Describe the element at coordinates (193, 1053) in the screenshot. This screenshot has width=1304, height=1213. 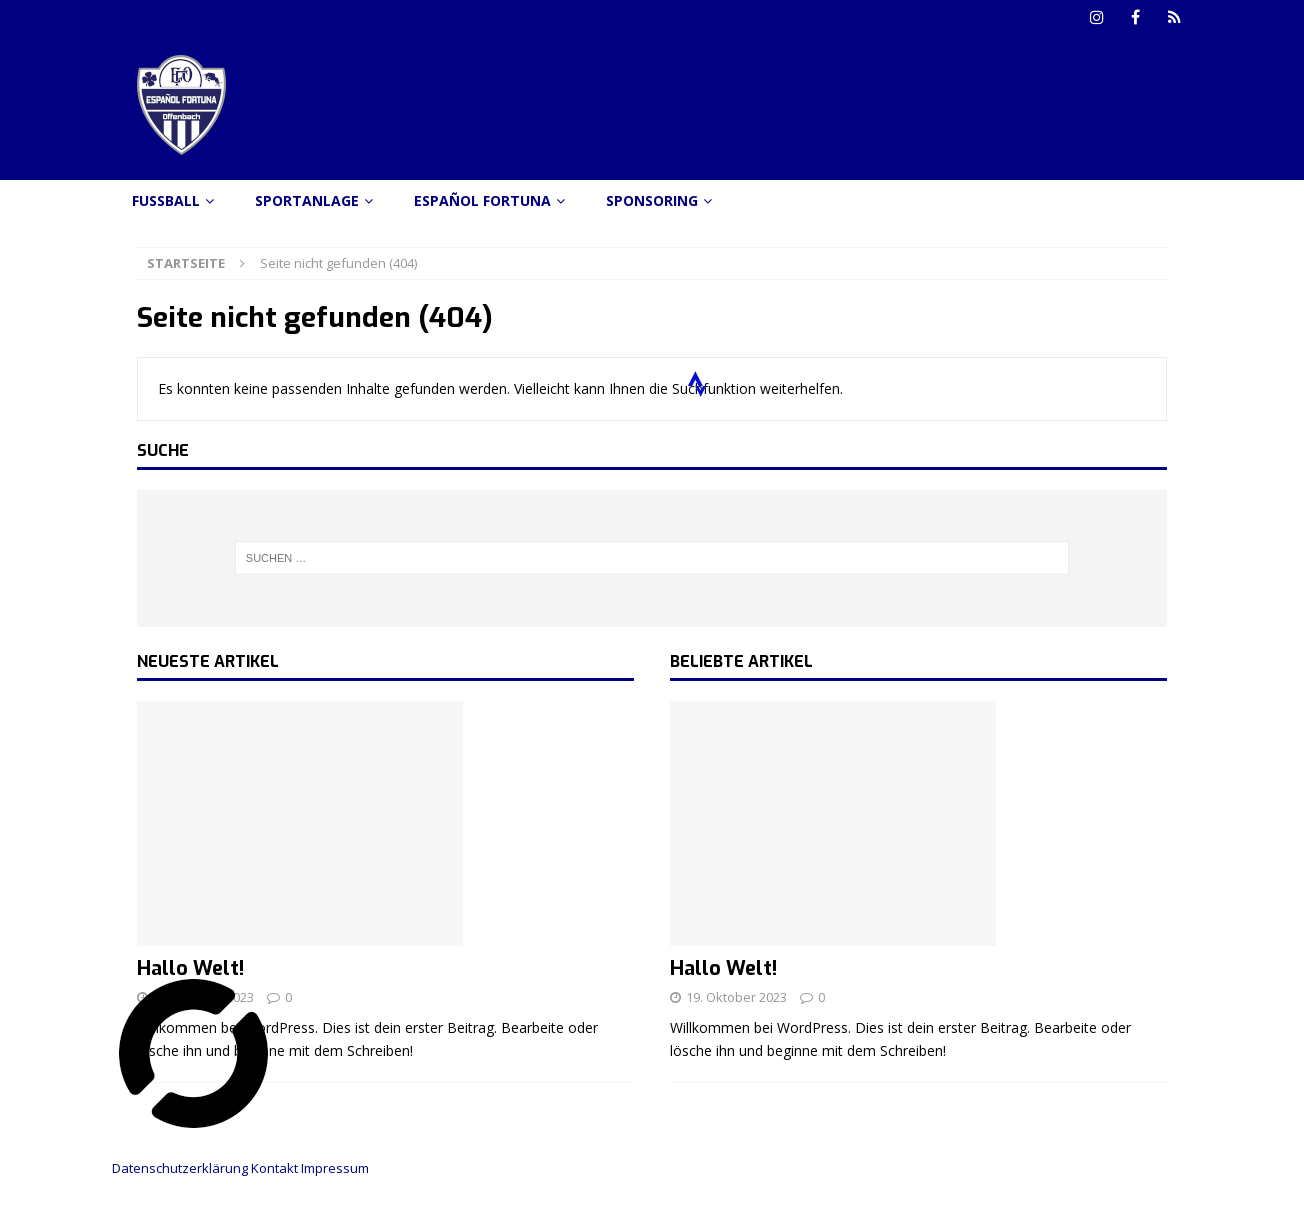
I see `open rustdesk remote desktop application` at that location.